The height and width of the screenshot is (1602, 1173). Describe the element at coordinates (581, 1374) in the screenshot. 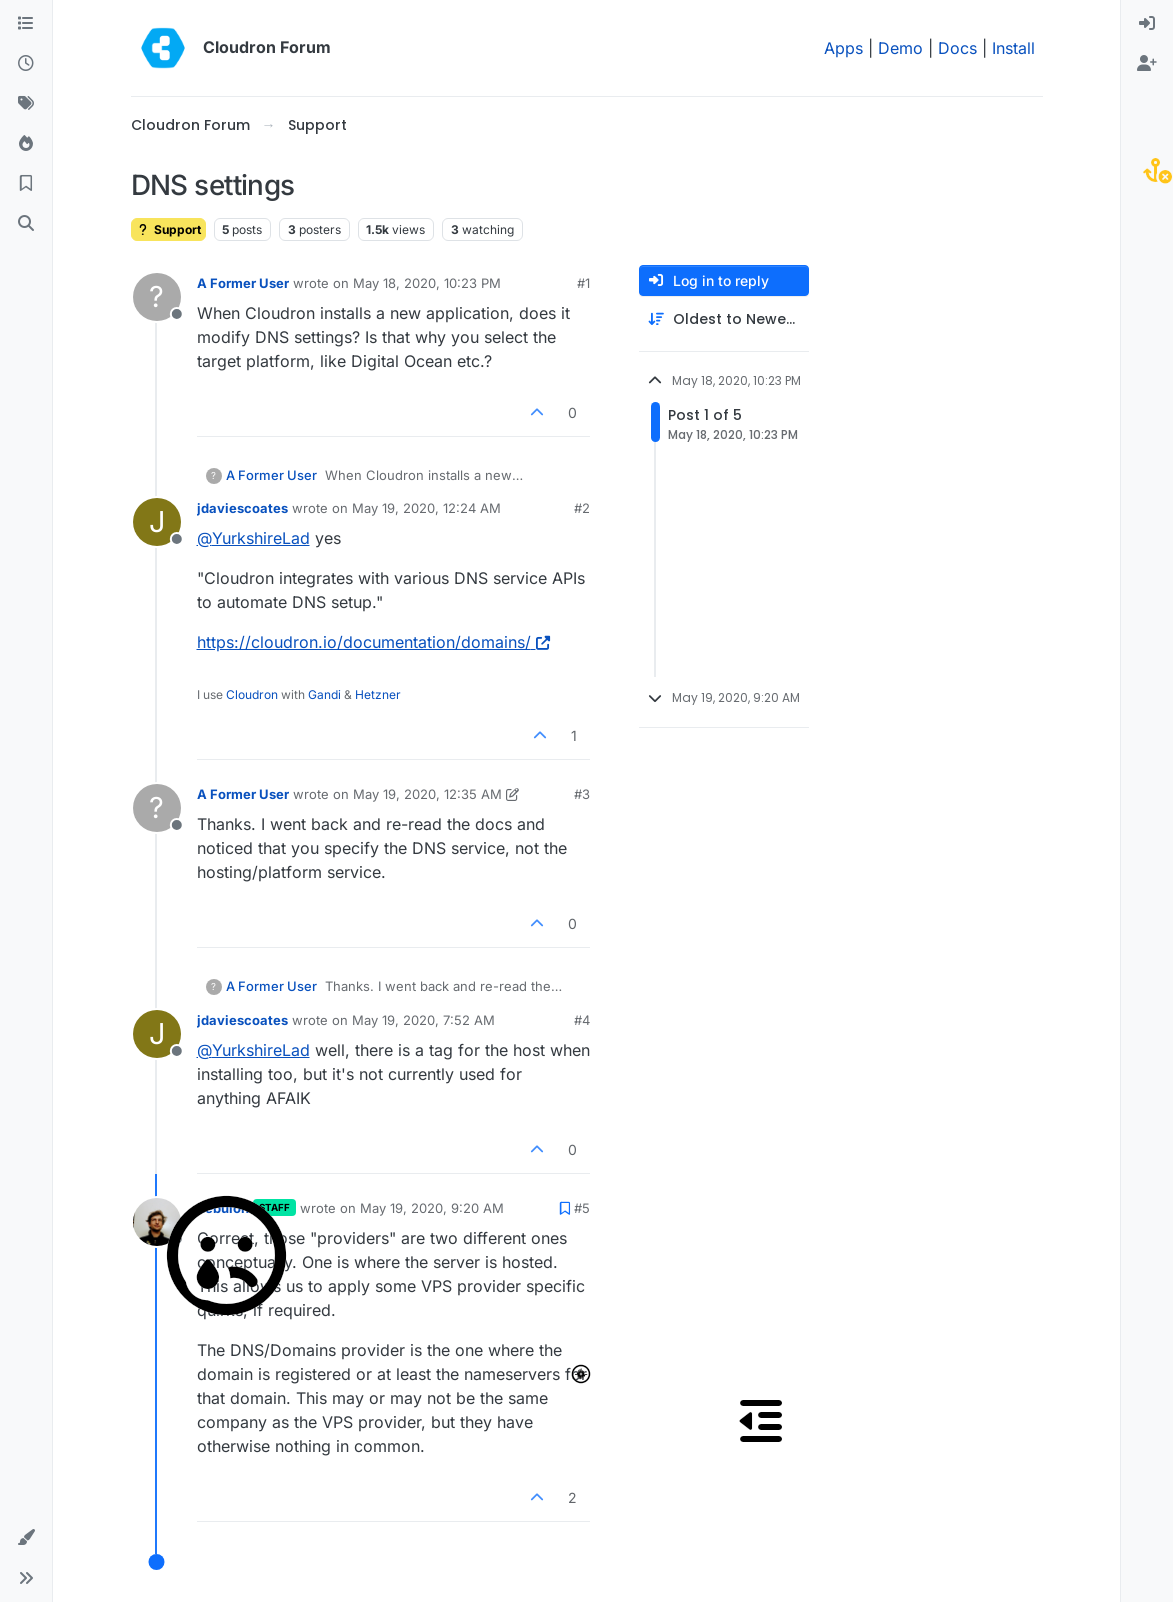

I see `creative commons sampling plus license indicator` at that location.